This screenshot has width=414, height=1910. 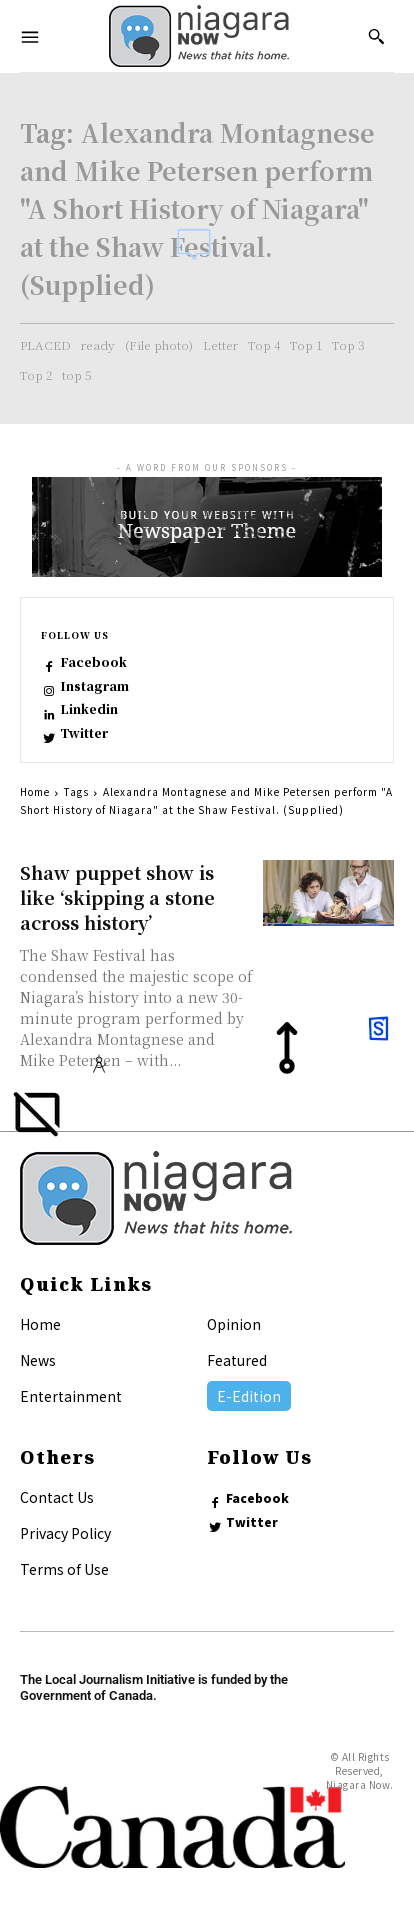 What do you see at coordinates (194, 243) in the screenshot?
I see `open chat or messaging` at bounding box center [194, 243].